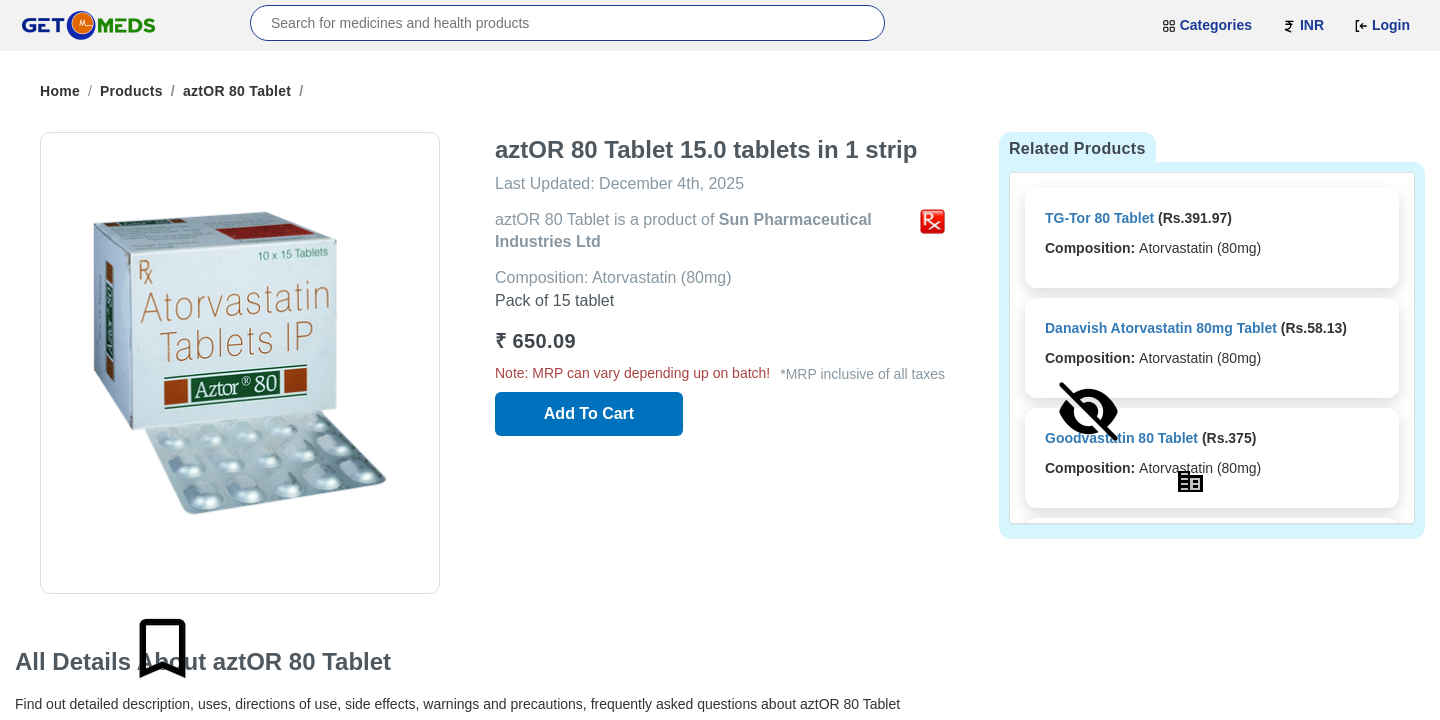  Describe the element at coordinates (1190, 481) in the screenshot. I see `view company or organization details` at that location.